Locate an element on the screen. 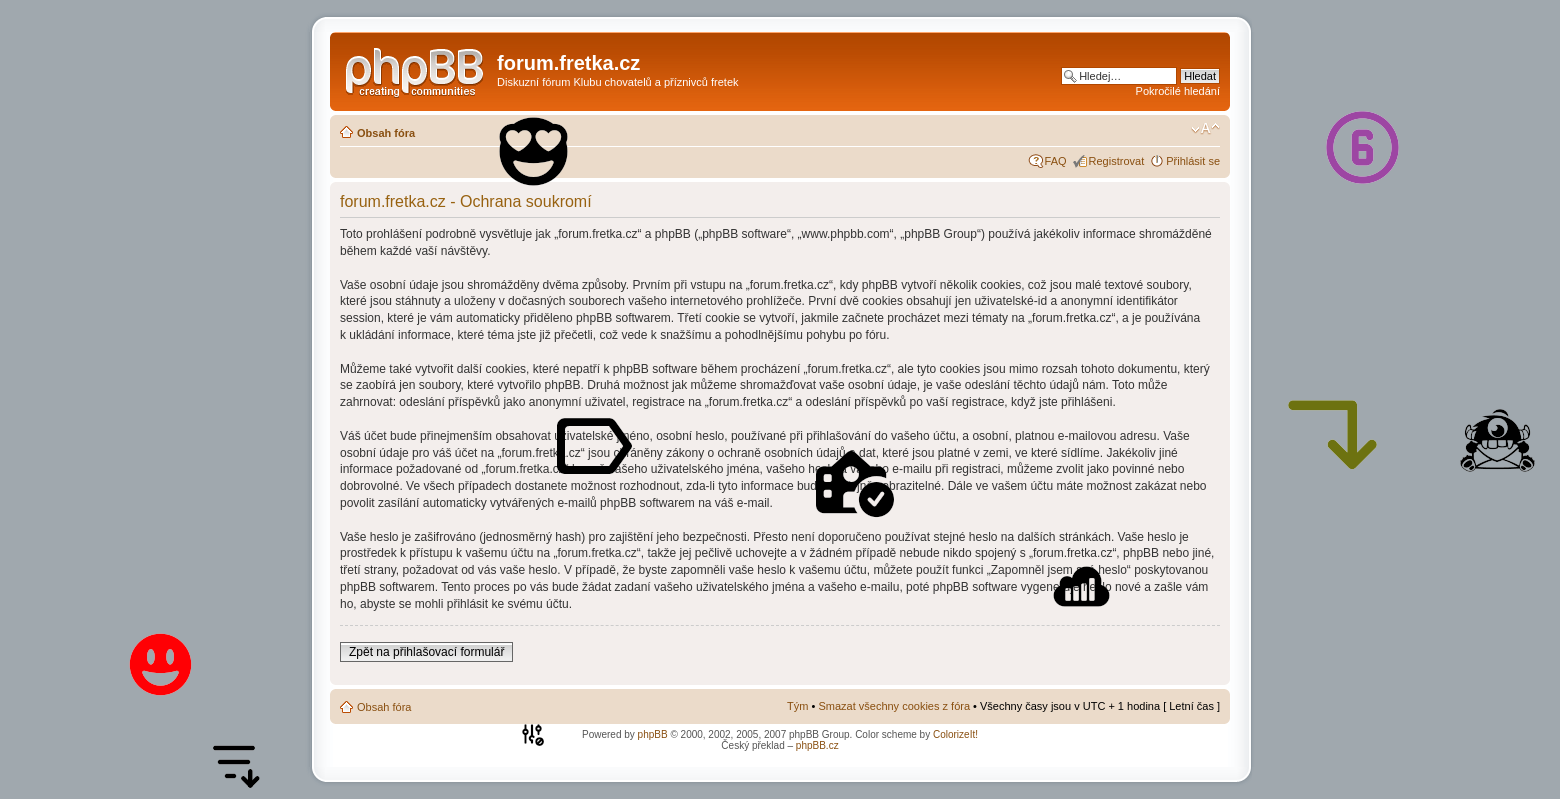 The height and width of the screenshot is (799, 1560). react with love or adoration is located at coordinates (533, 151).